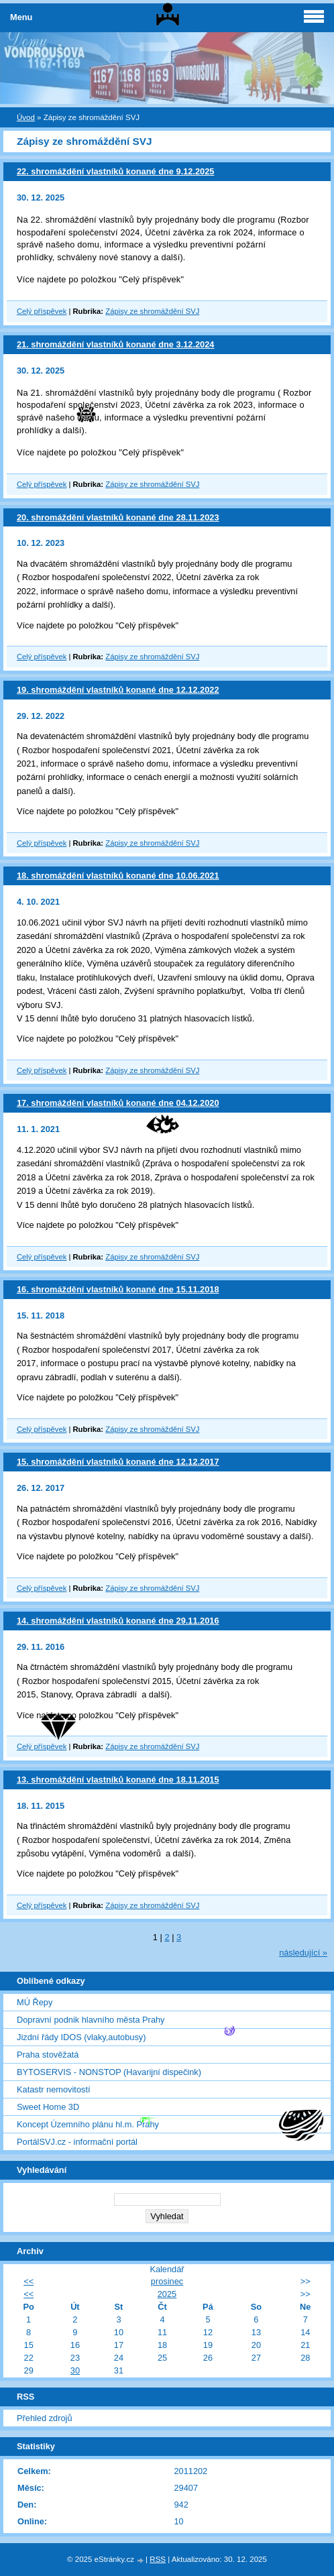 Image resolution: width=334 pixels, height=2576 pixels. I want to click on select watermelon flavor or ingredient, so click(301, 2125).